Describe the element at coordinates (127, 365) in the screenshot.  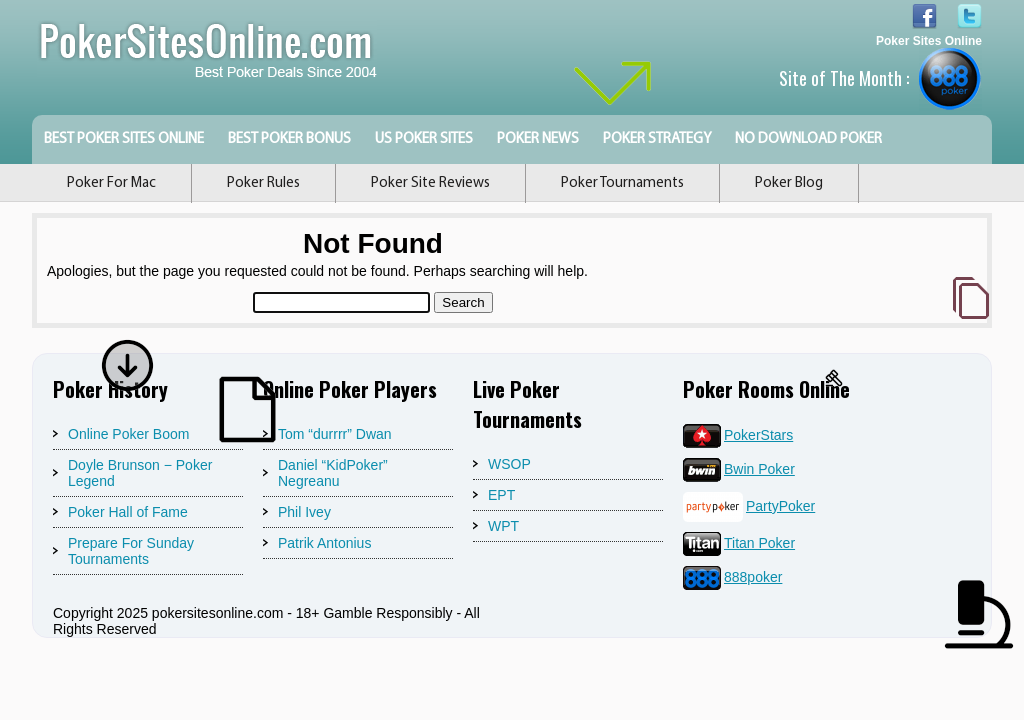
I see `download file or content` at that location.